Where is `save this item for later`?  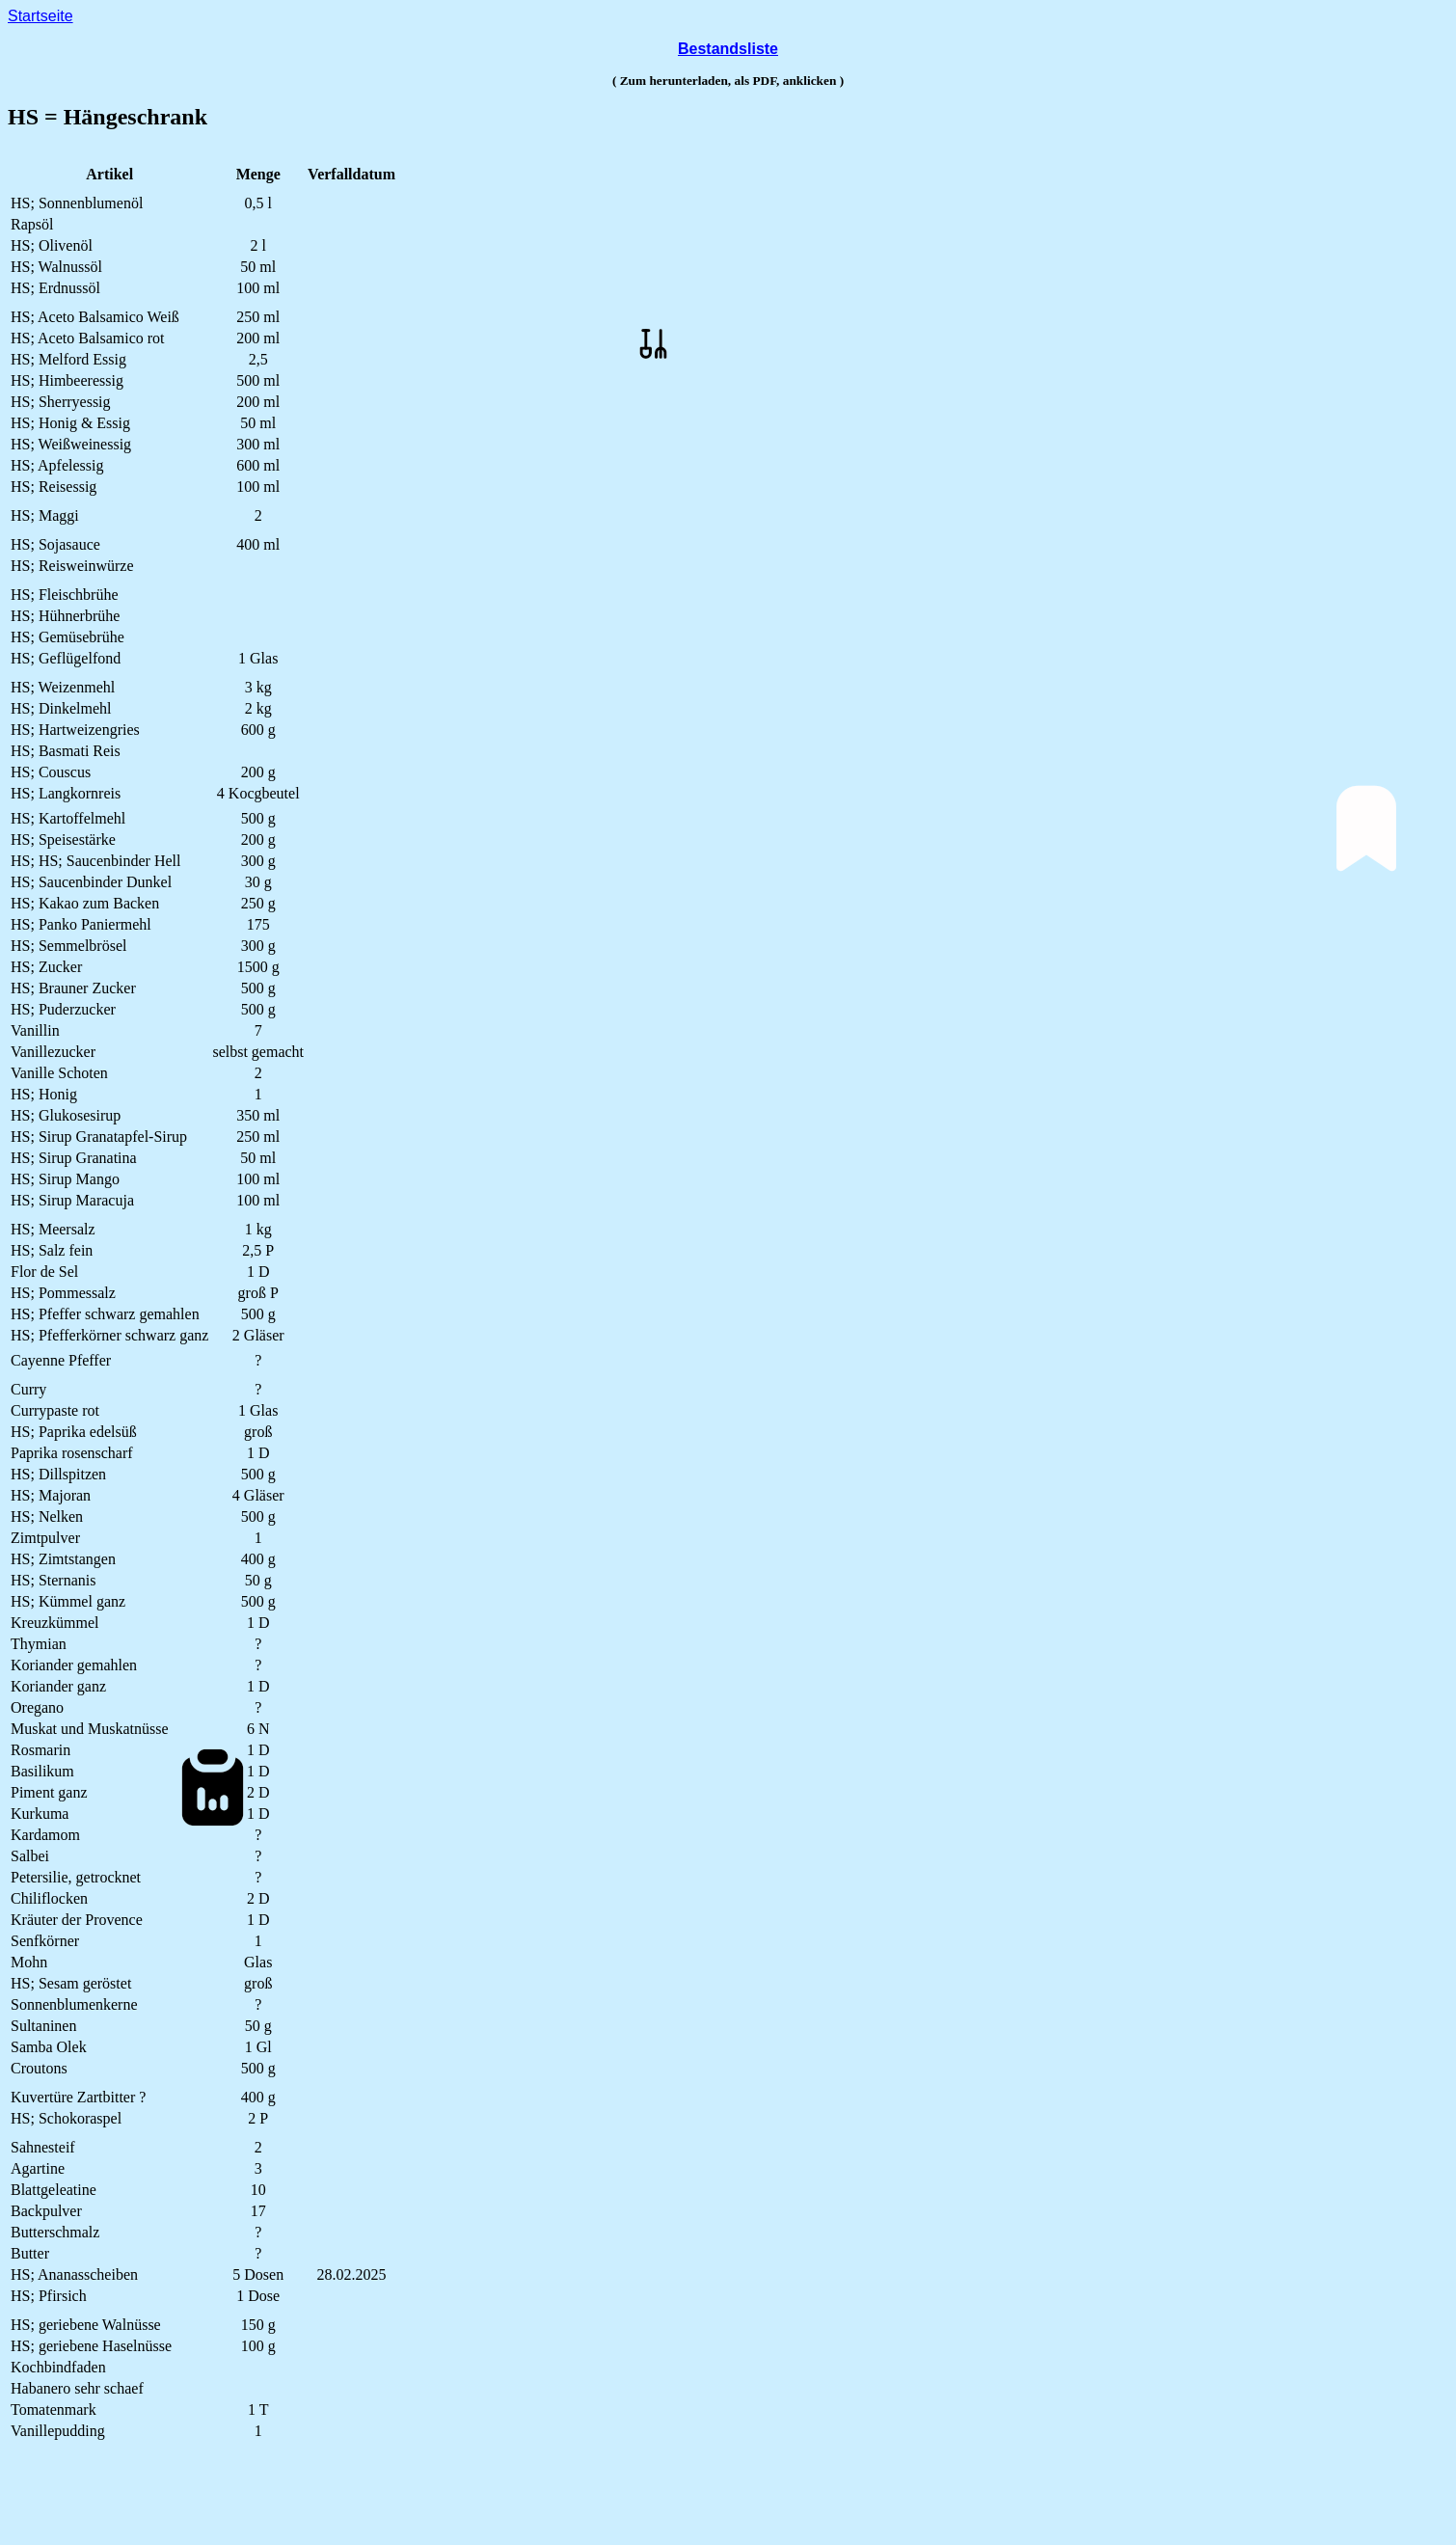
save this item for later is located at coordinates (1366, 828).